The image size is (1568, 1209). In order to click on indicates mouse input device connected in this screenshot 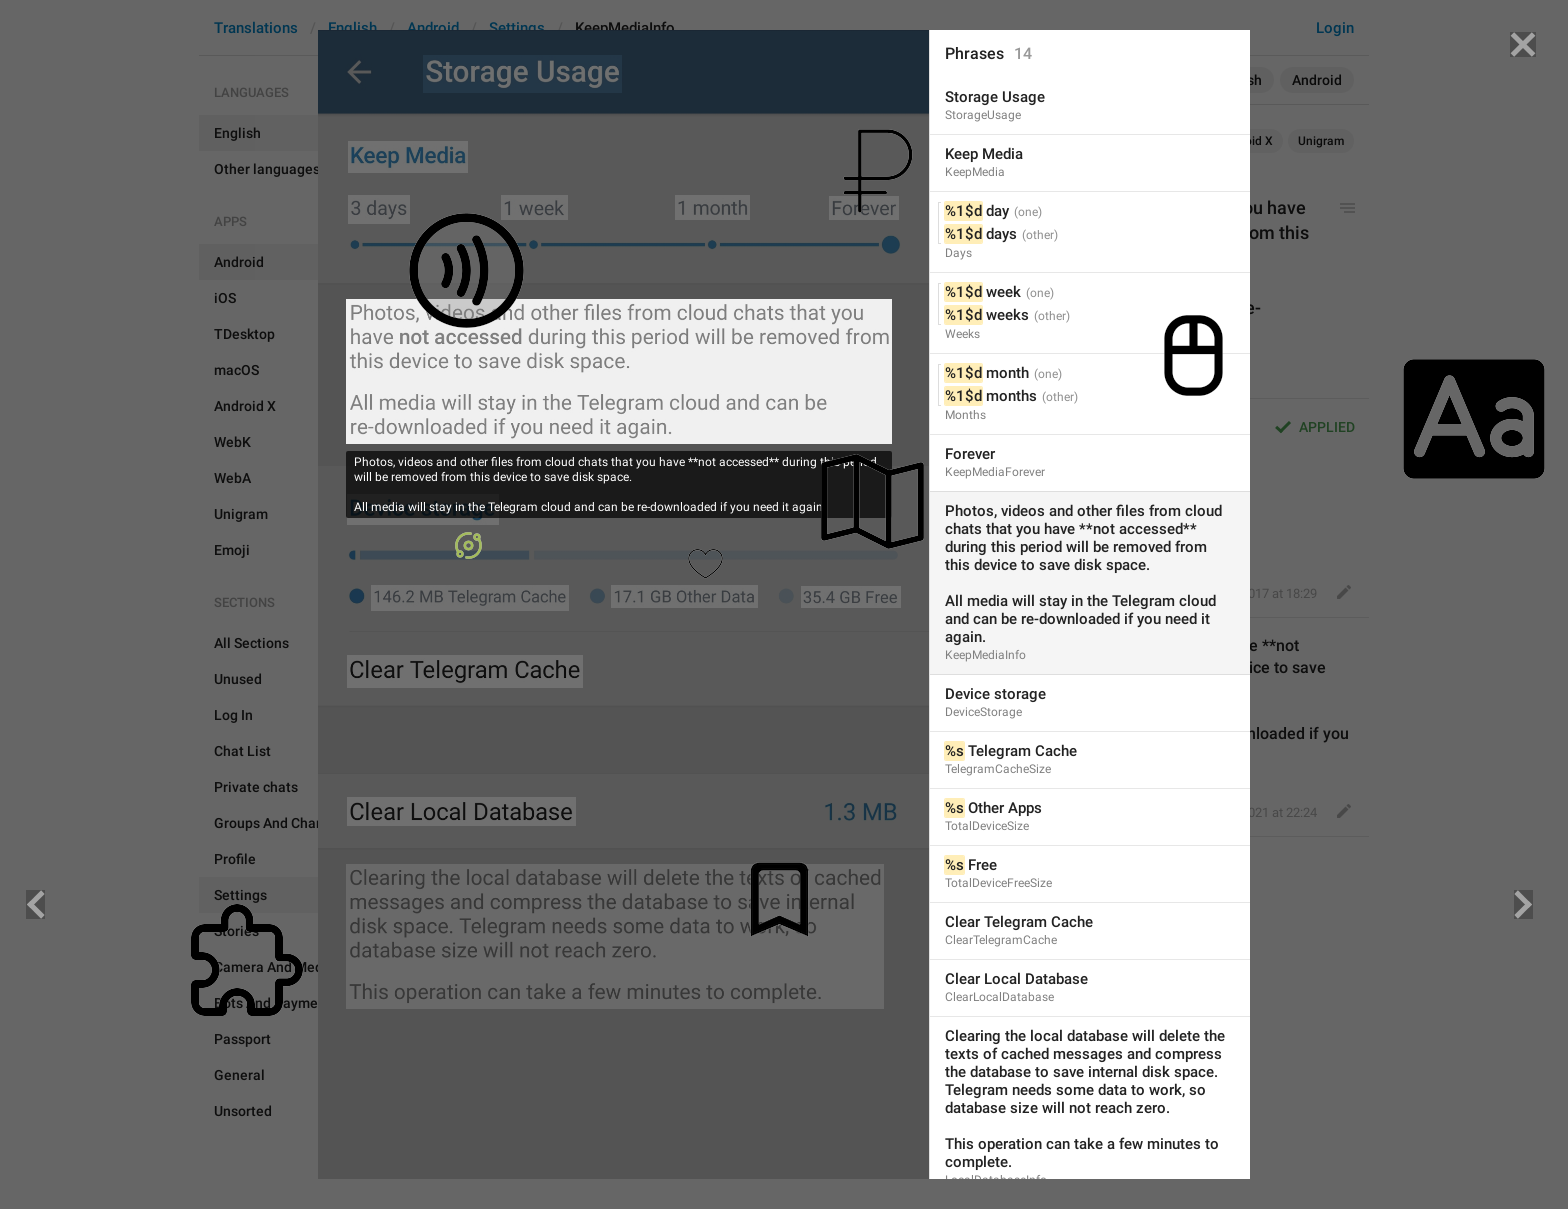, I will do `click(1193, 355)`.